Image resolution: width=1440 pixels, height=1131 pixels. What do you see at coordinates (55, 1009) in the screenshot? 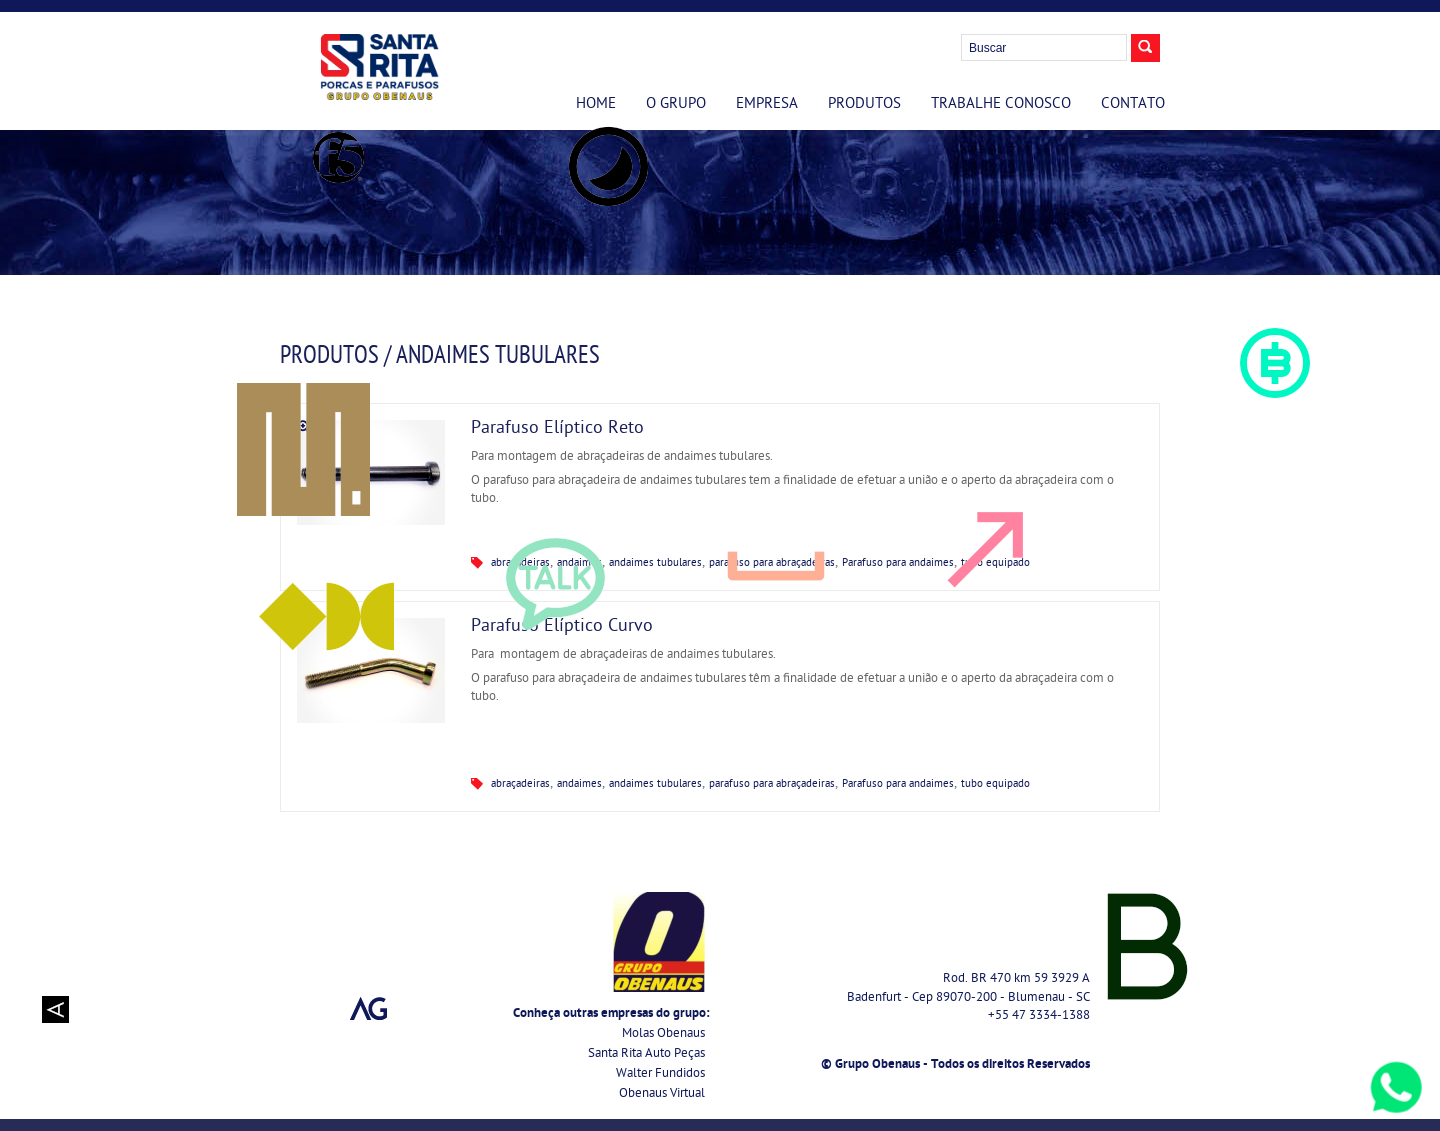
I see `aerospike database logo` at bounding box center [55, 1009].